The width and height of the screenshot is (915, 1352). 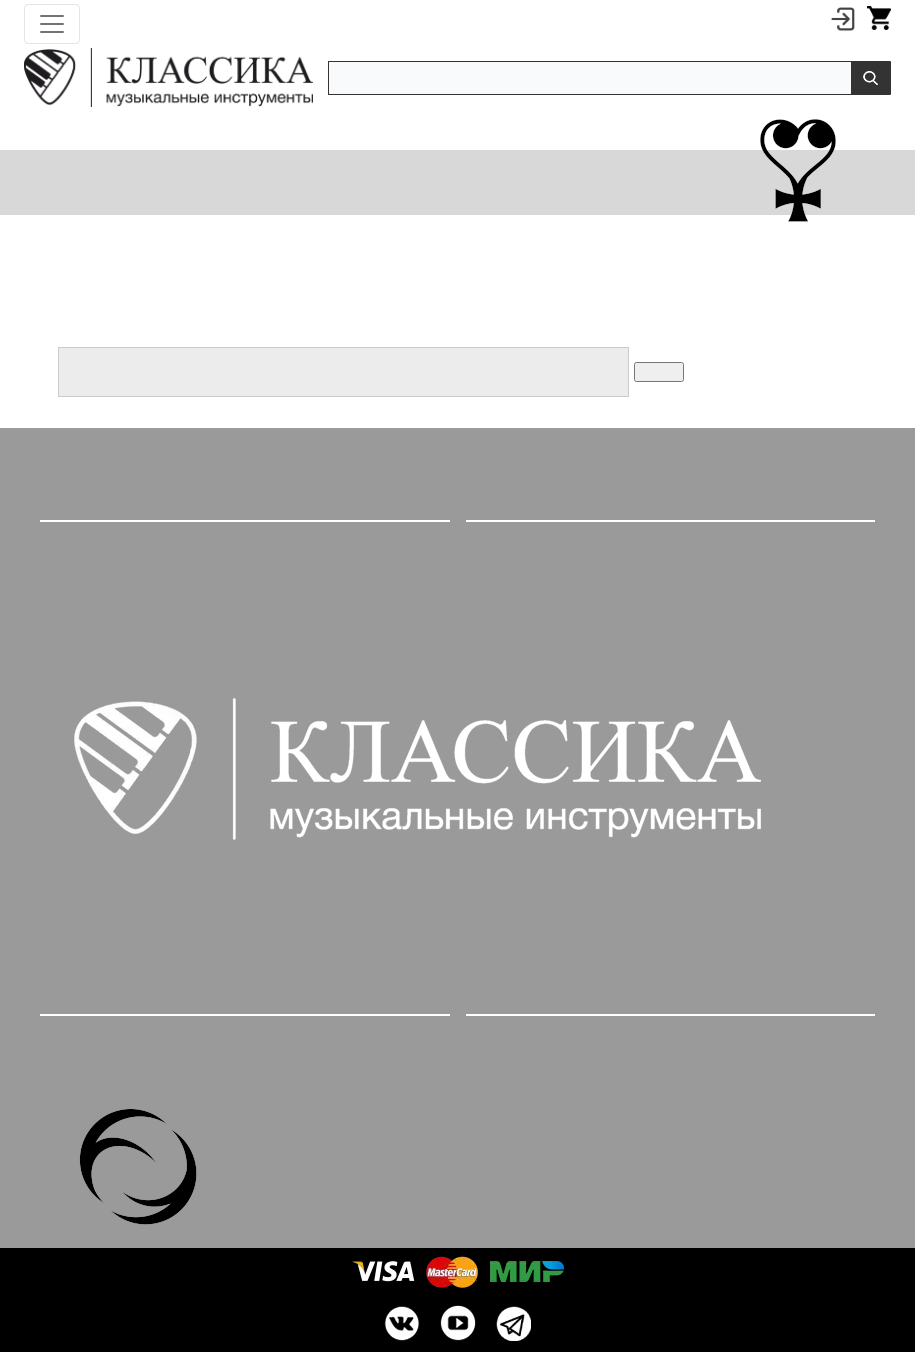 I want to click on indicates a beast or creature ability in a game interface, so click(x=137, y=1166).